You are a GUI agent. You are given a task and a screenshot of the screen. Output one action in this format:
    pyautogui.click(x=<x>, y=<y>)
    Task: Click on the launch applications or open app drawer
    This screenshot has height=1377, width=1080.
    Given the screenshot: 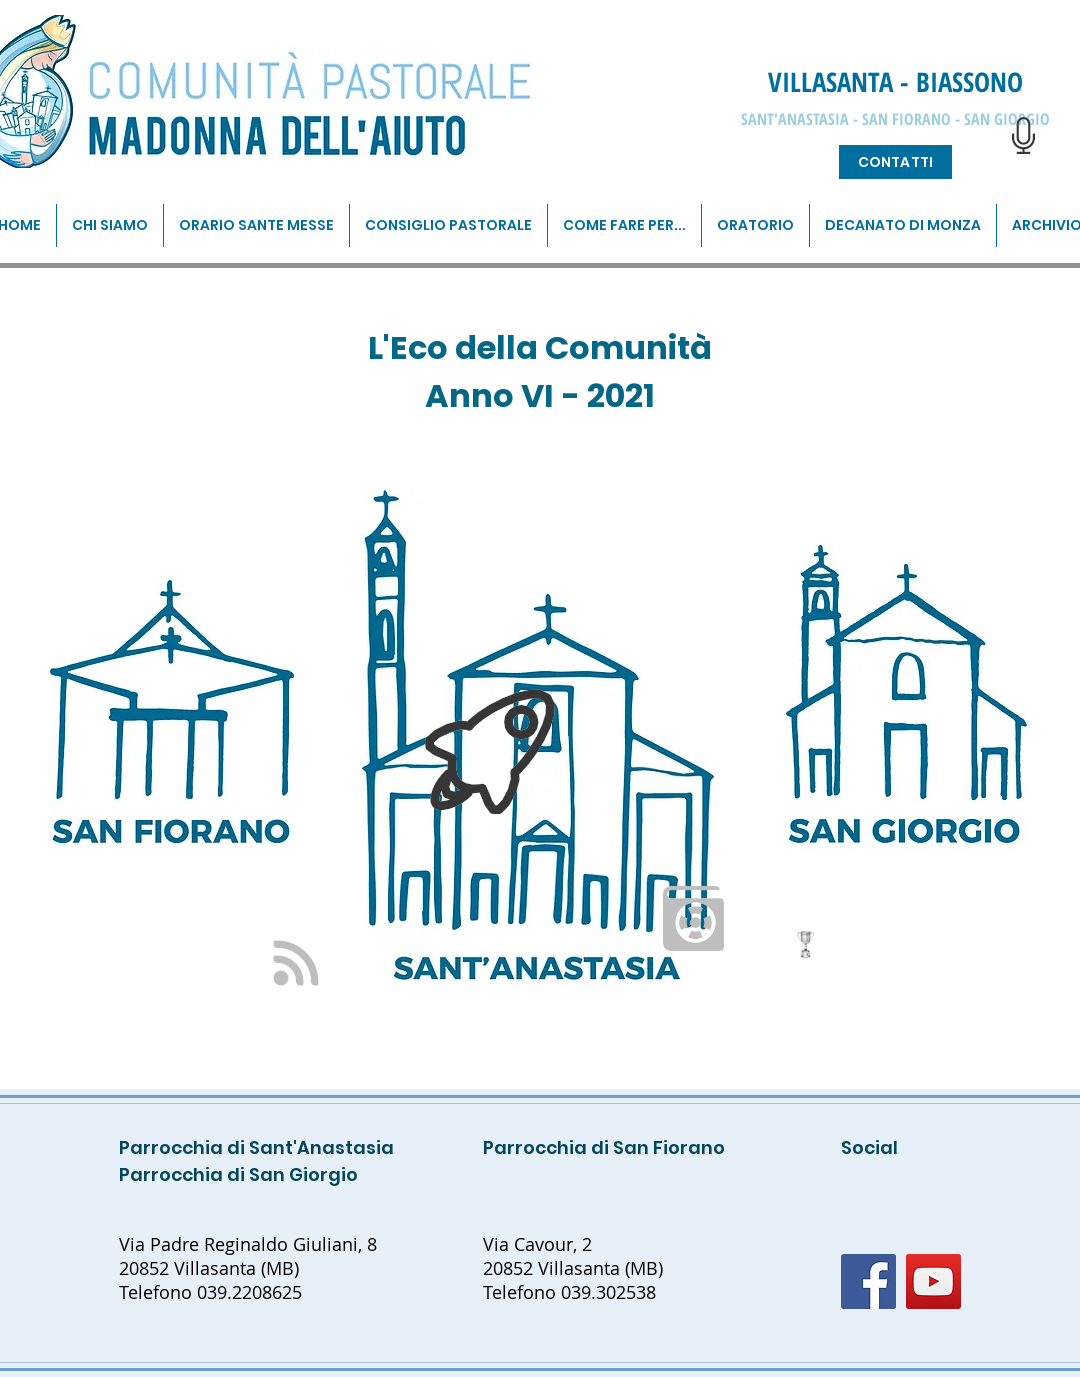 What is the action you would take?
    pyautogui.click(x=490, y=752)
    